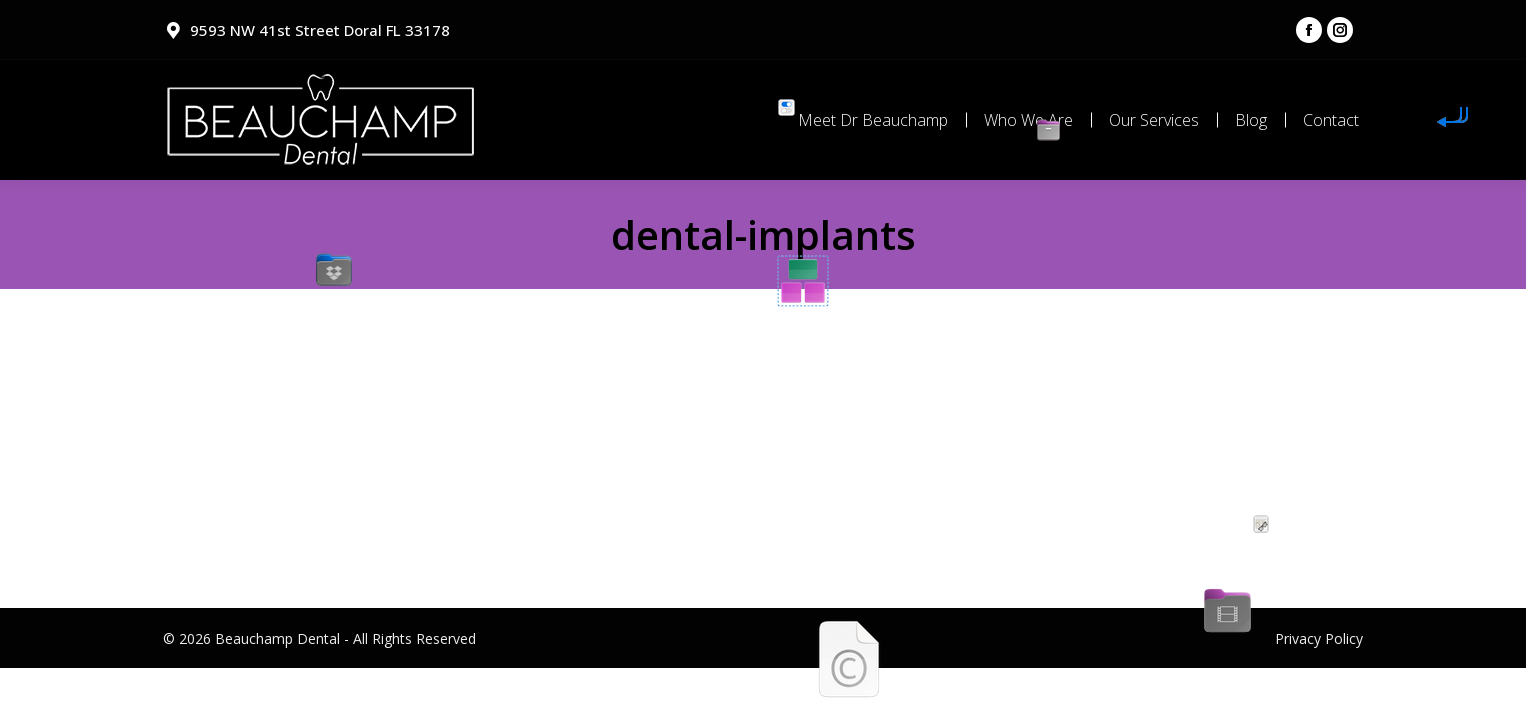 Image resolution: width=1526 pixels, height=720 pixels. Describe the element at coordinates (334, 269) in the screenshot. I see `open your Dropbox folder` at that location.